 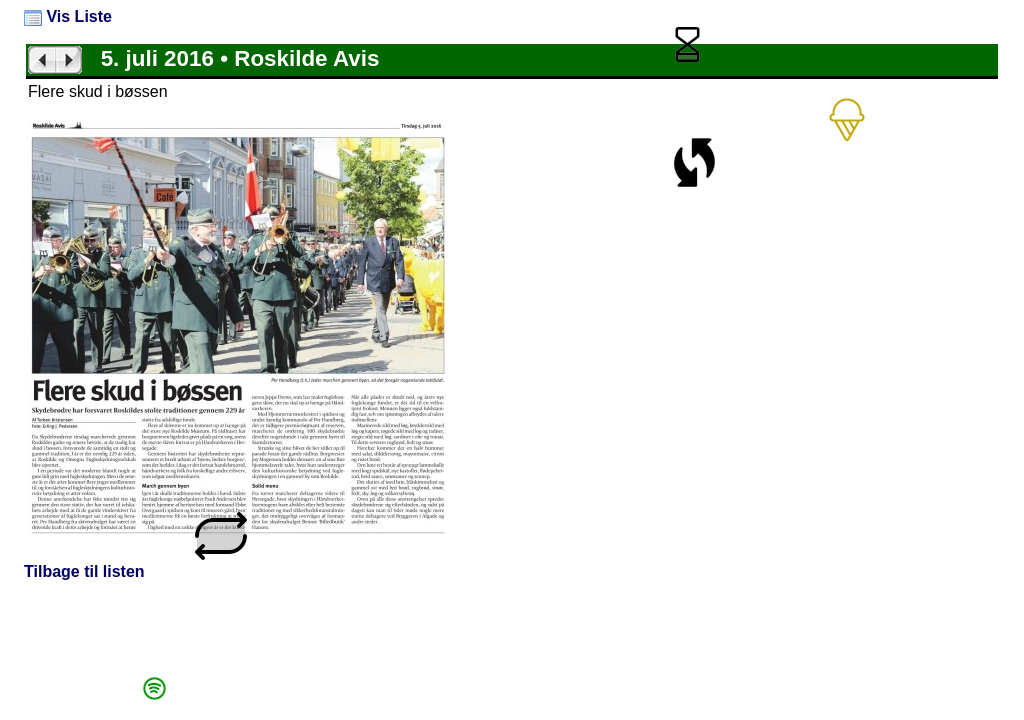 What do you see at coordinates (221, 536) in the screenshot?
I see `toggle repeat mode for media playback` at bounding box center [221, 536].